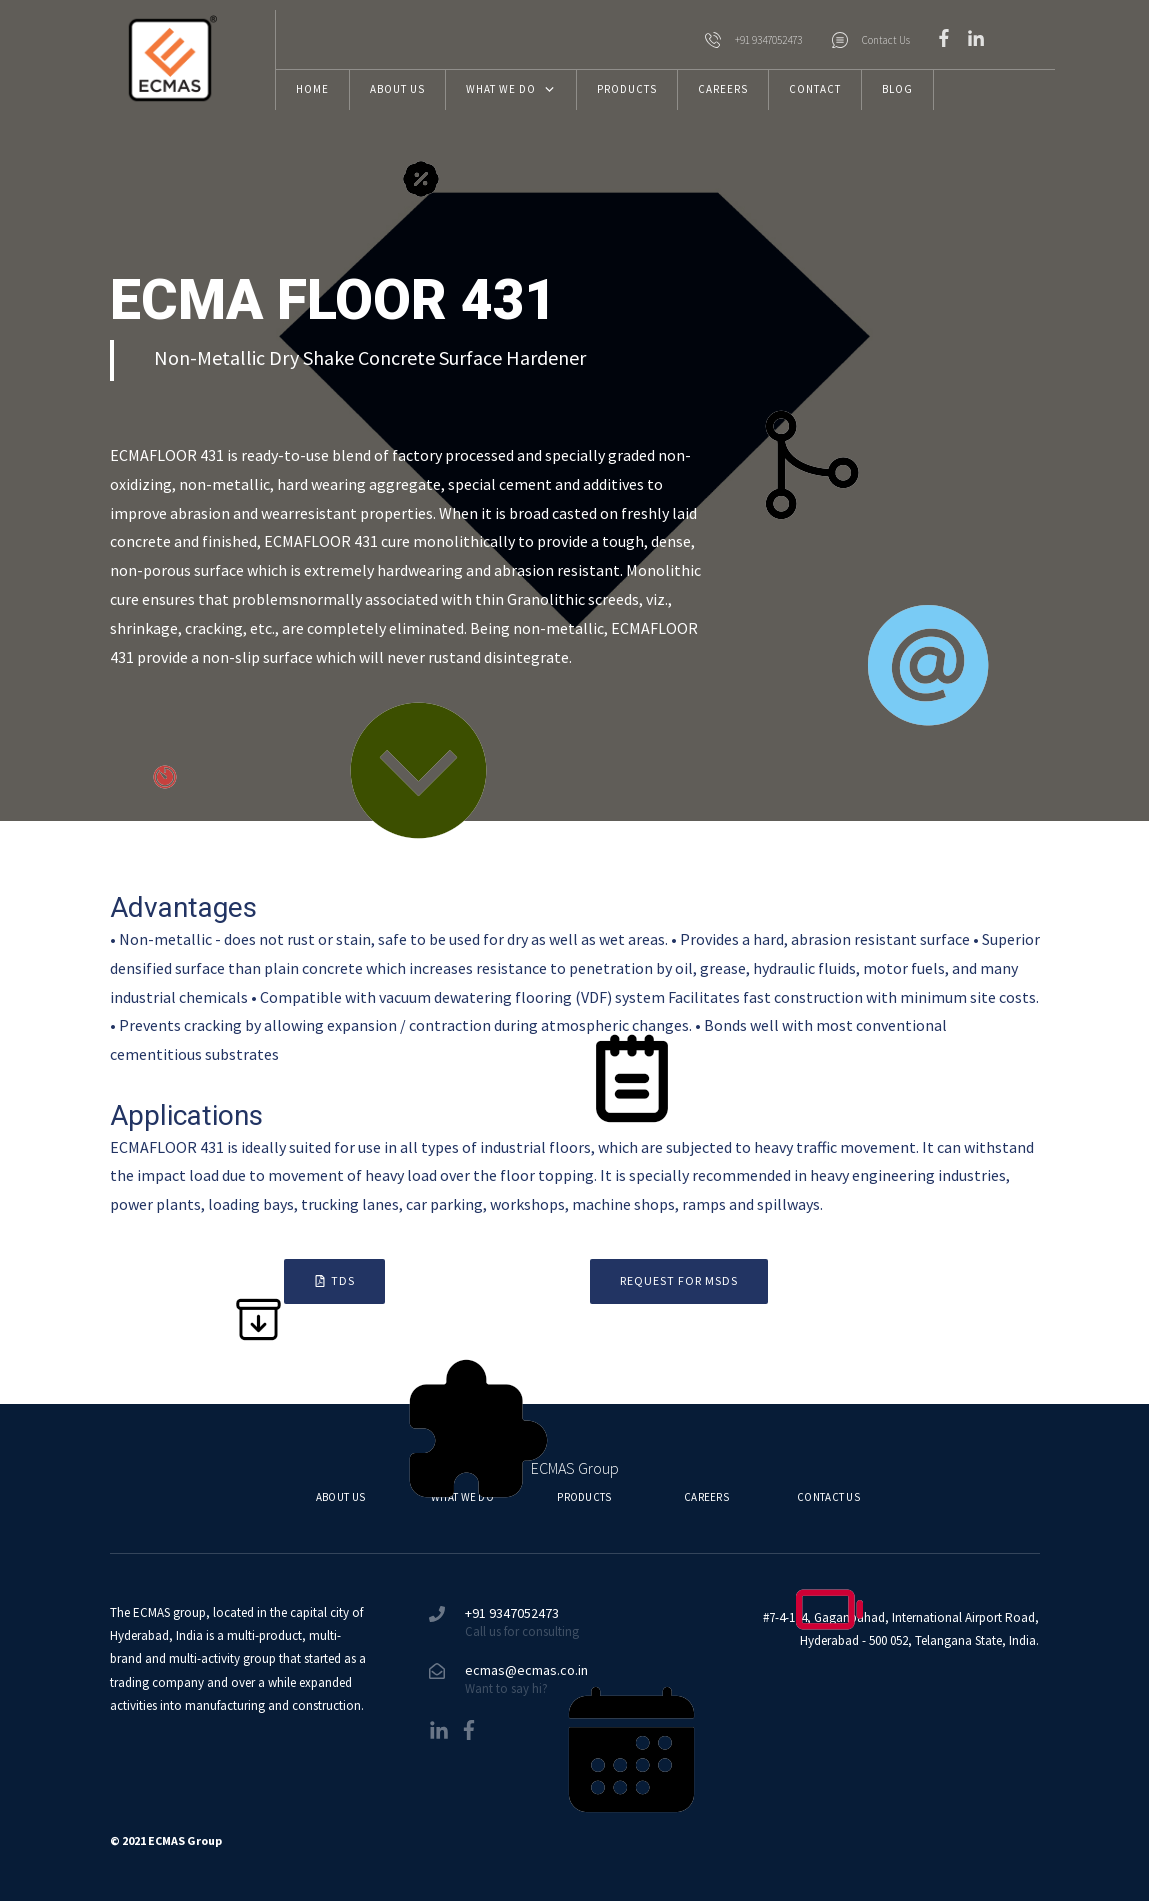 Image resolution: width=1149 pixels, height=1901 pixels. I want to click on view available discounts or promotions, so click(421, 179).